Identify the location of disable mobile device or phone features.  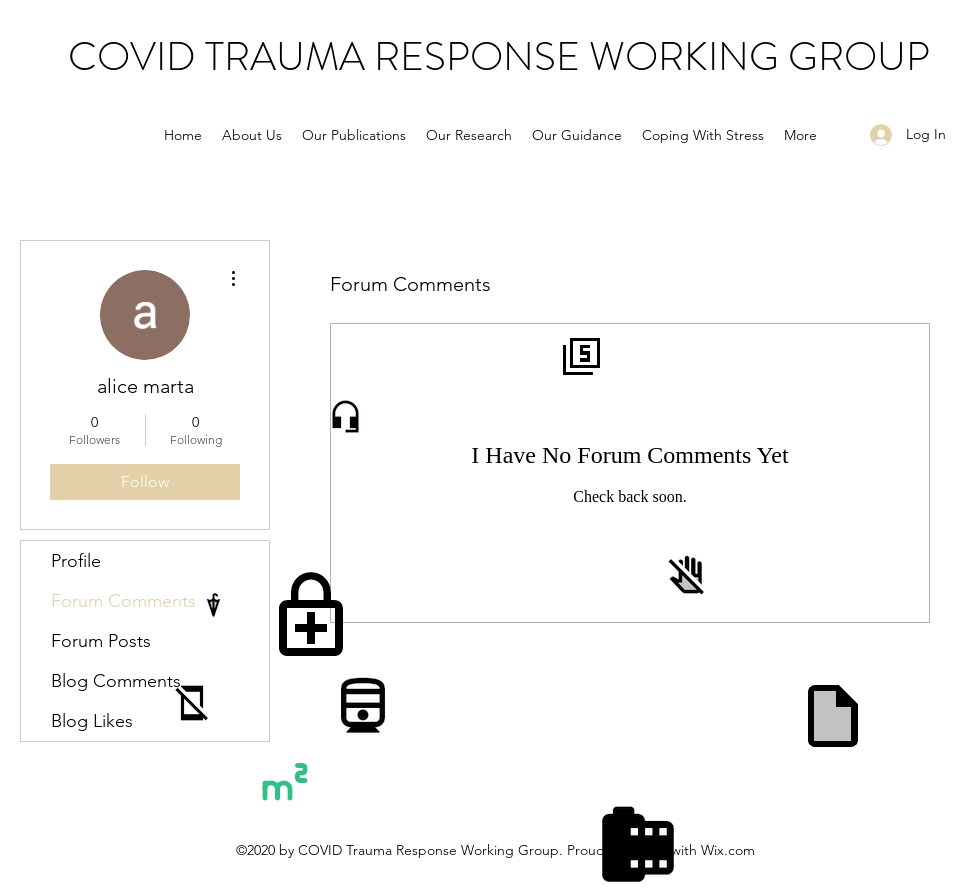
(192, 703).